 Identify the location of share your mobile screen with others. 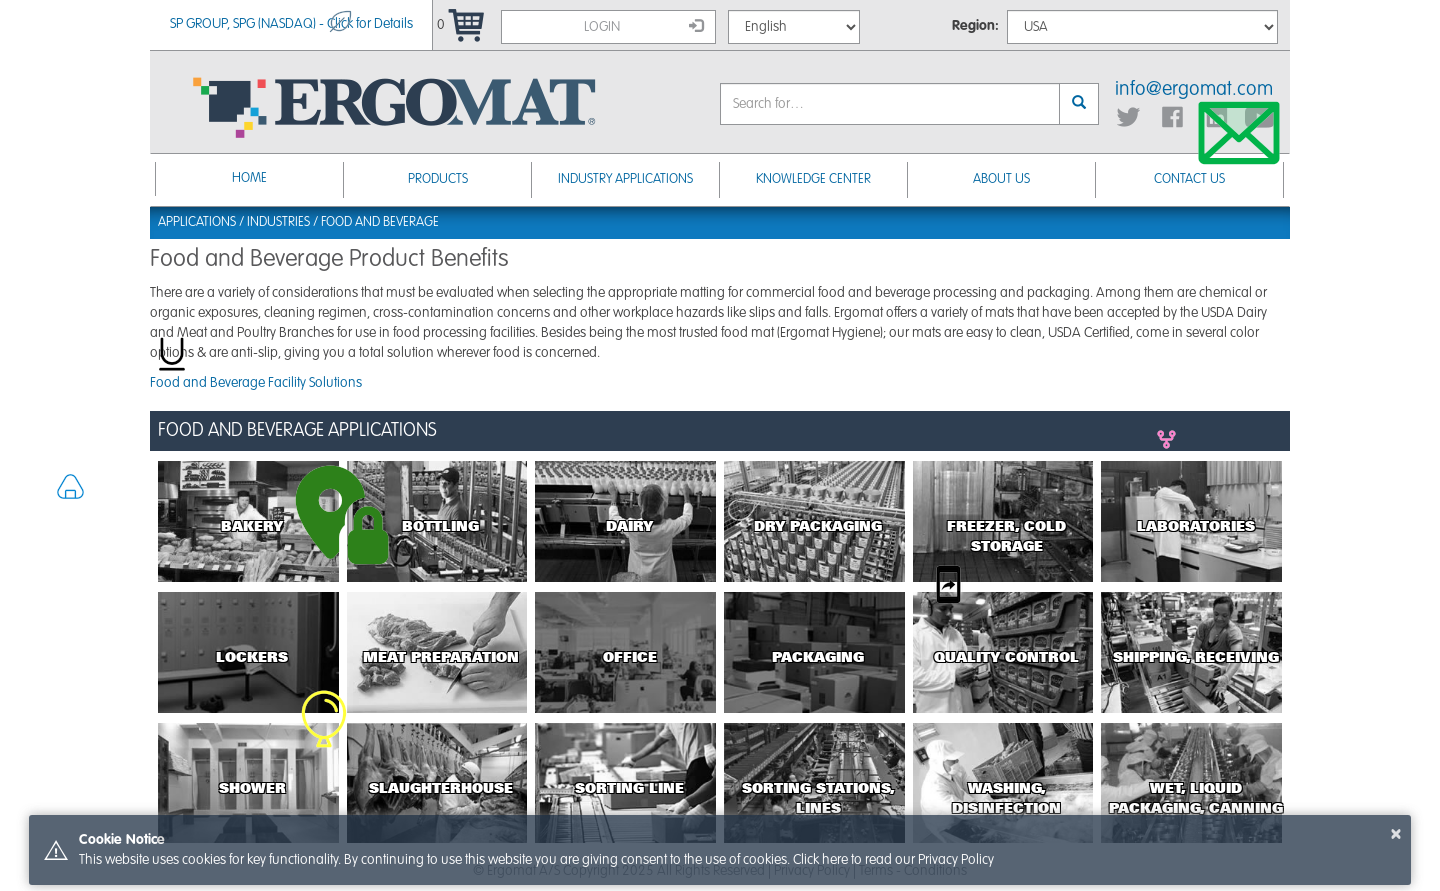
(948, 584).